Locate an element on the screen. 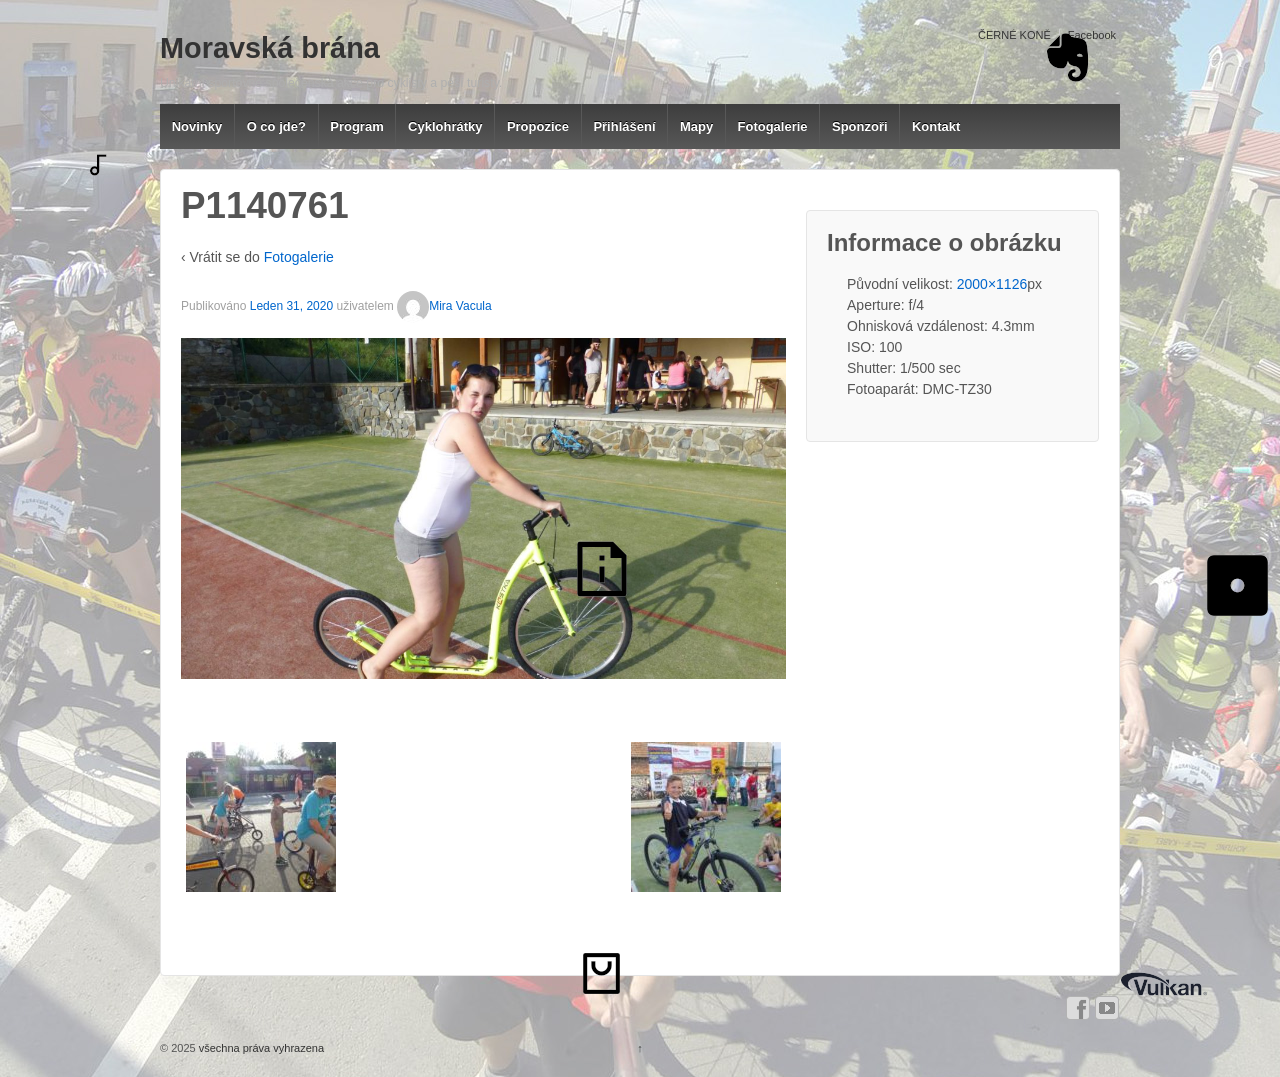  access music library or audio files is located at coordinates (97, 165).